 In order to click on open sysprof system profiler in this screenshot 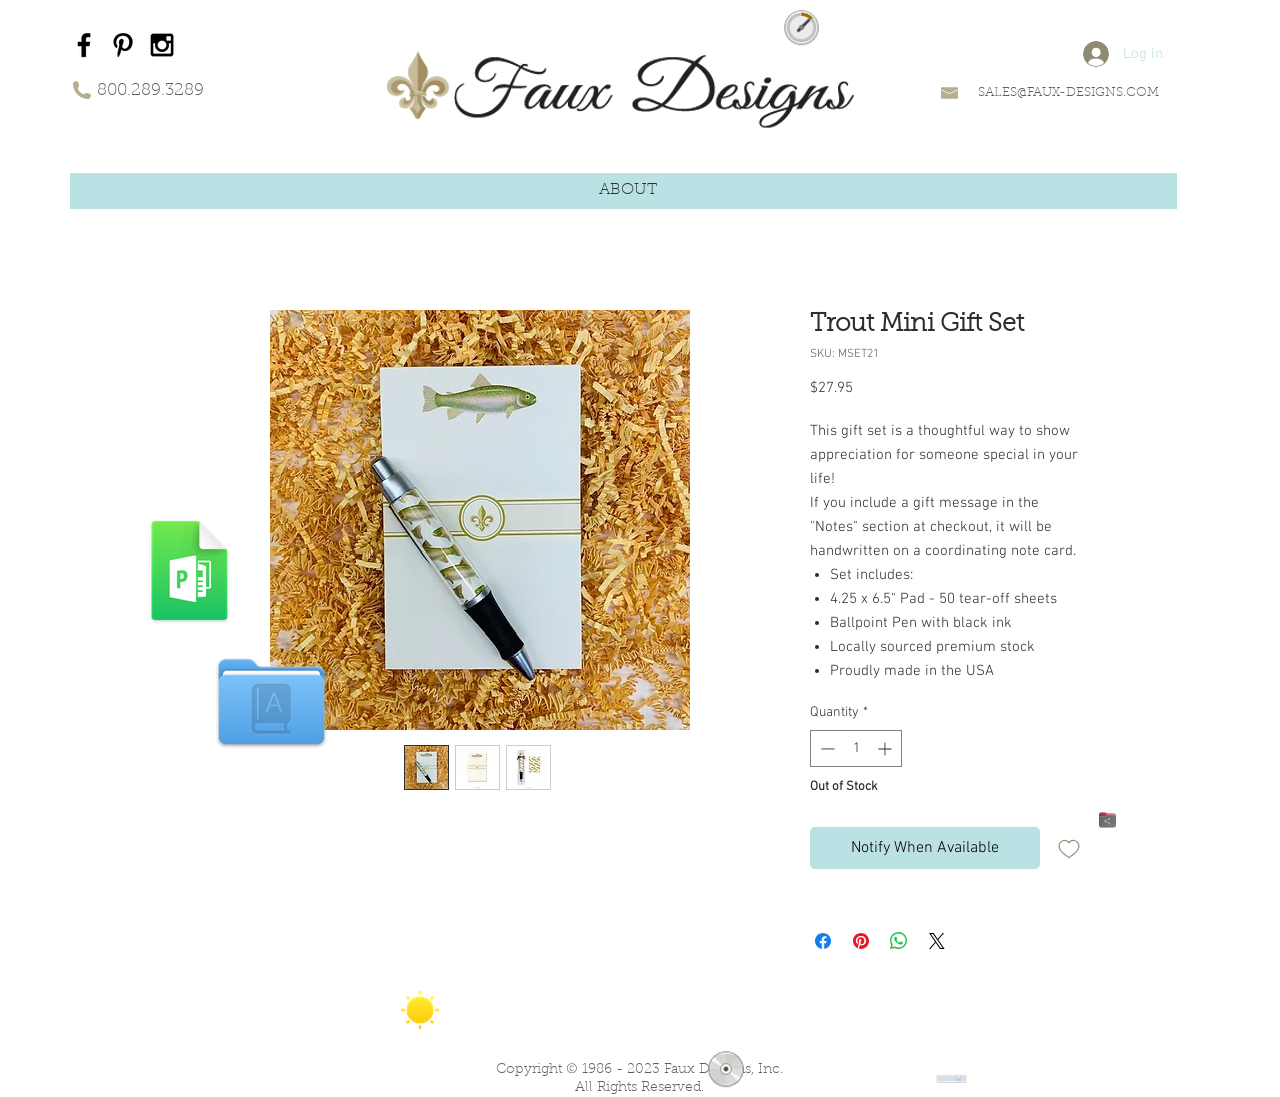, I will do `click(801, 27)`.